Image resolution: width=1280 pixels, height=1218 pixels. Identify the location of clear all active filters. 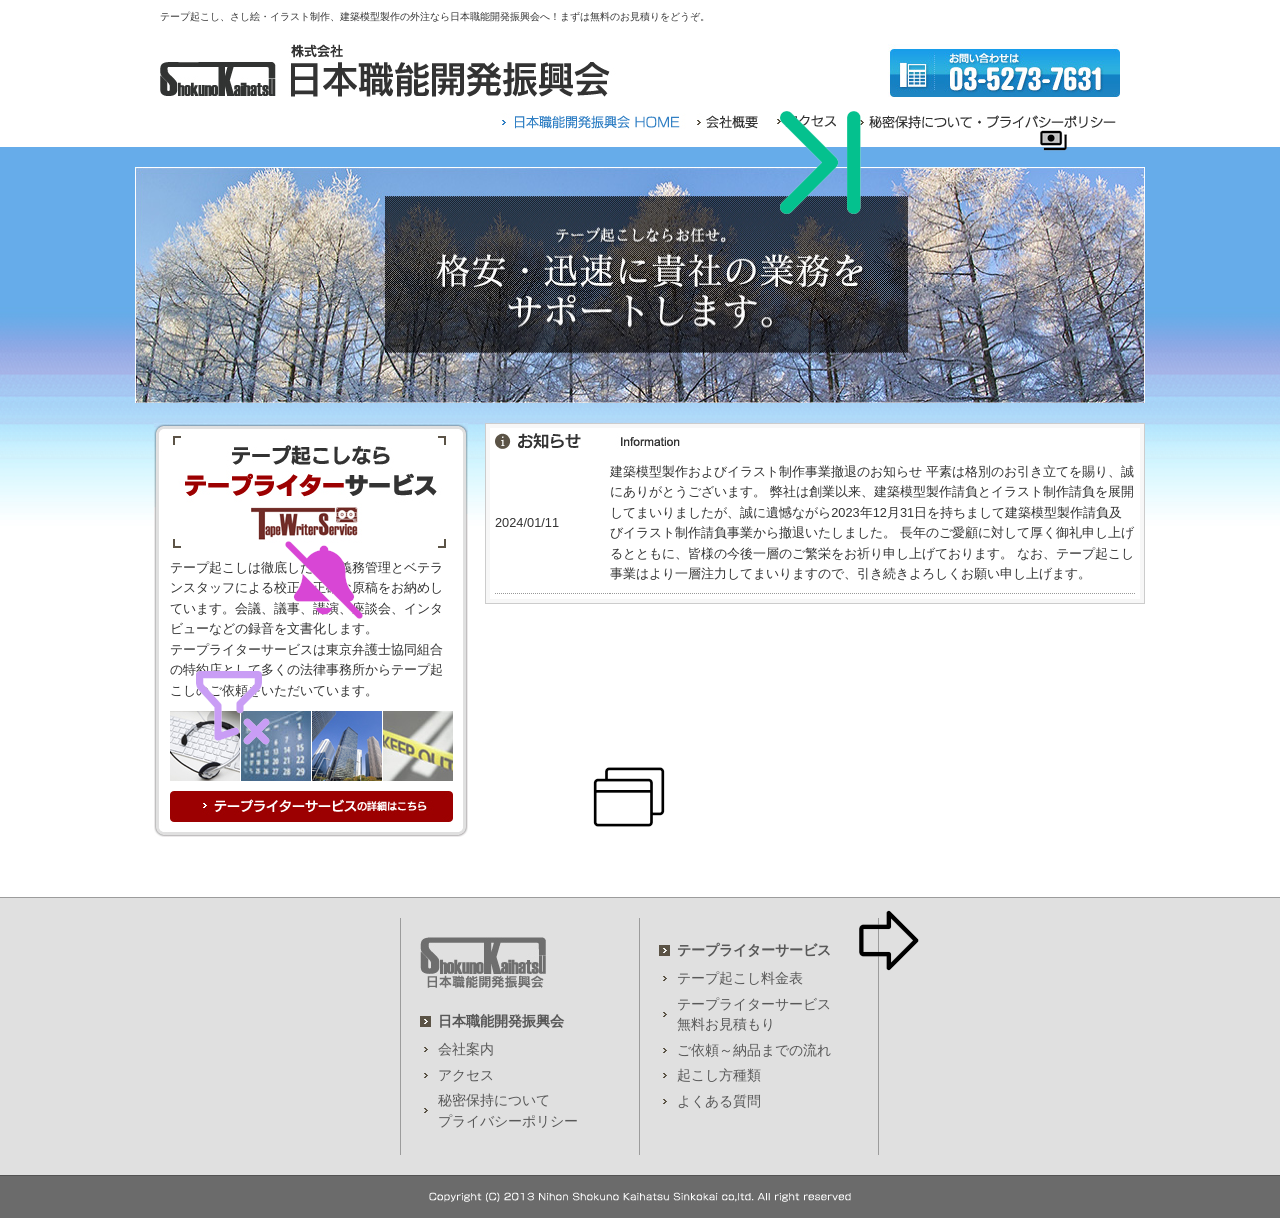
(229, 704).